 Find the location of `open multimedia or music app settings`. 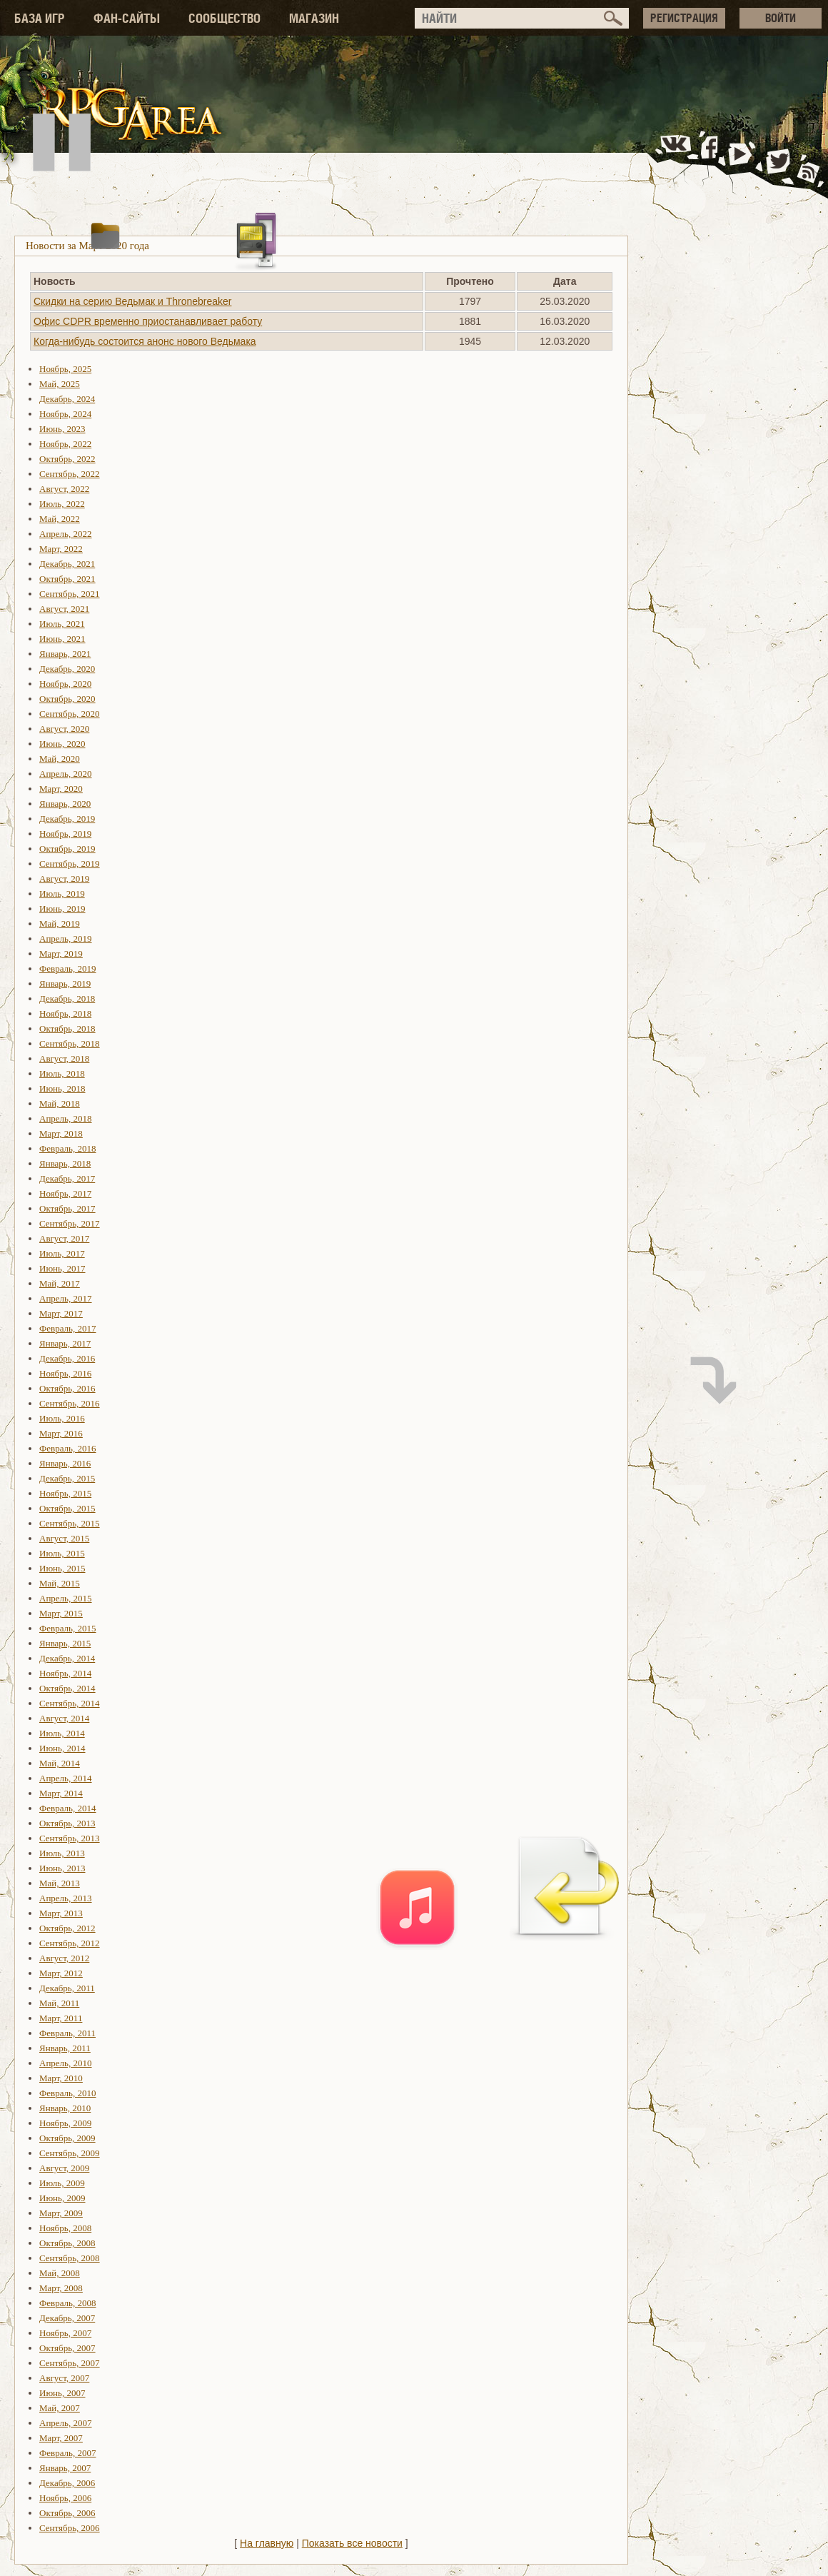

open multimedia or music app settings is located at coordinates (417, 1908).